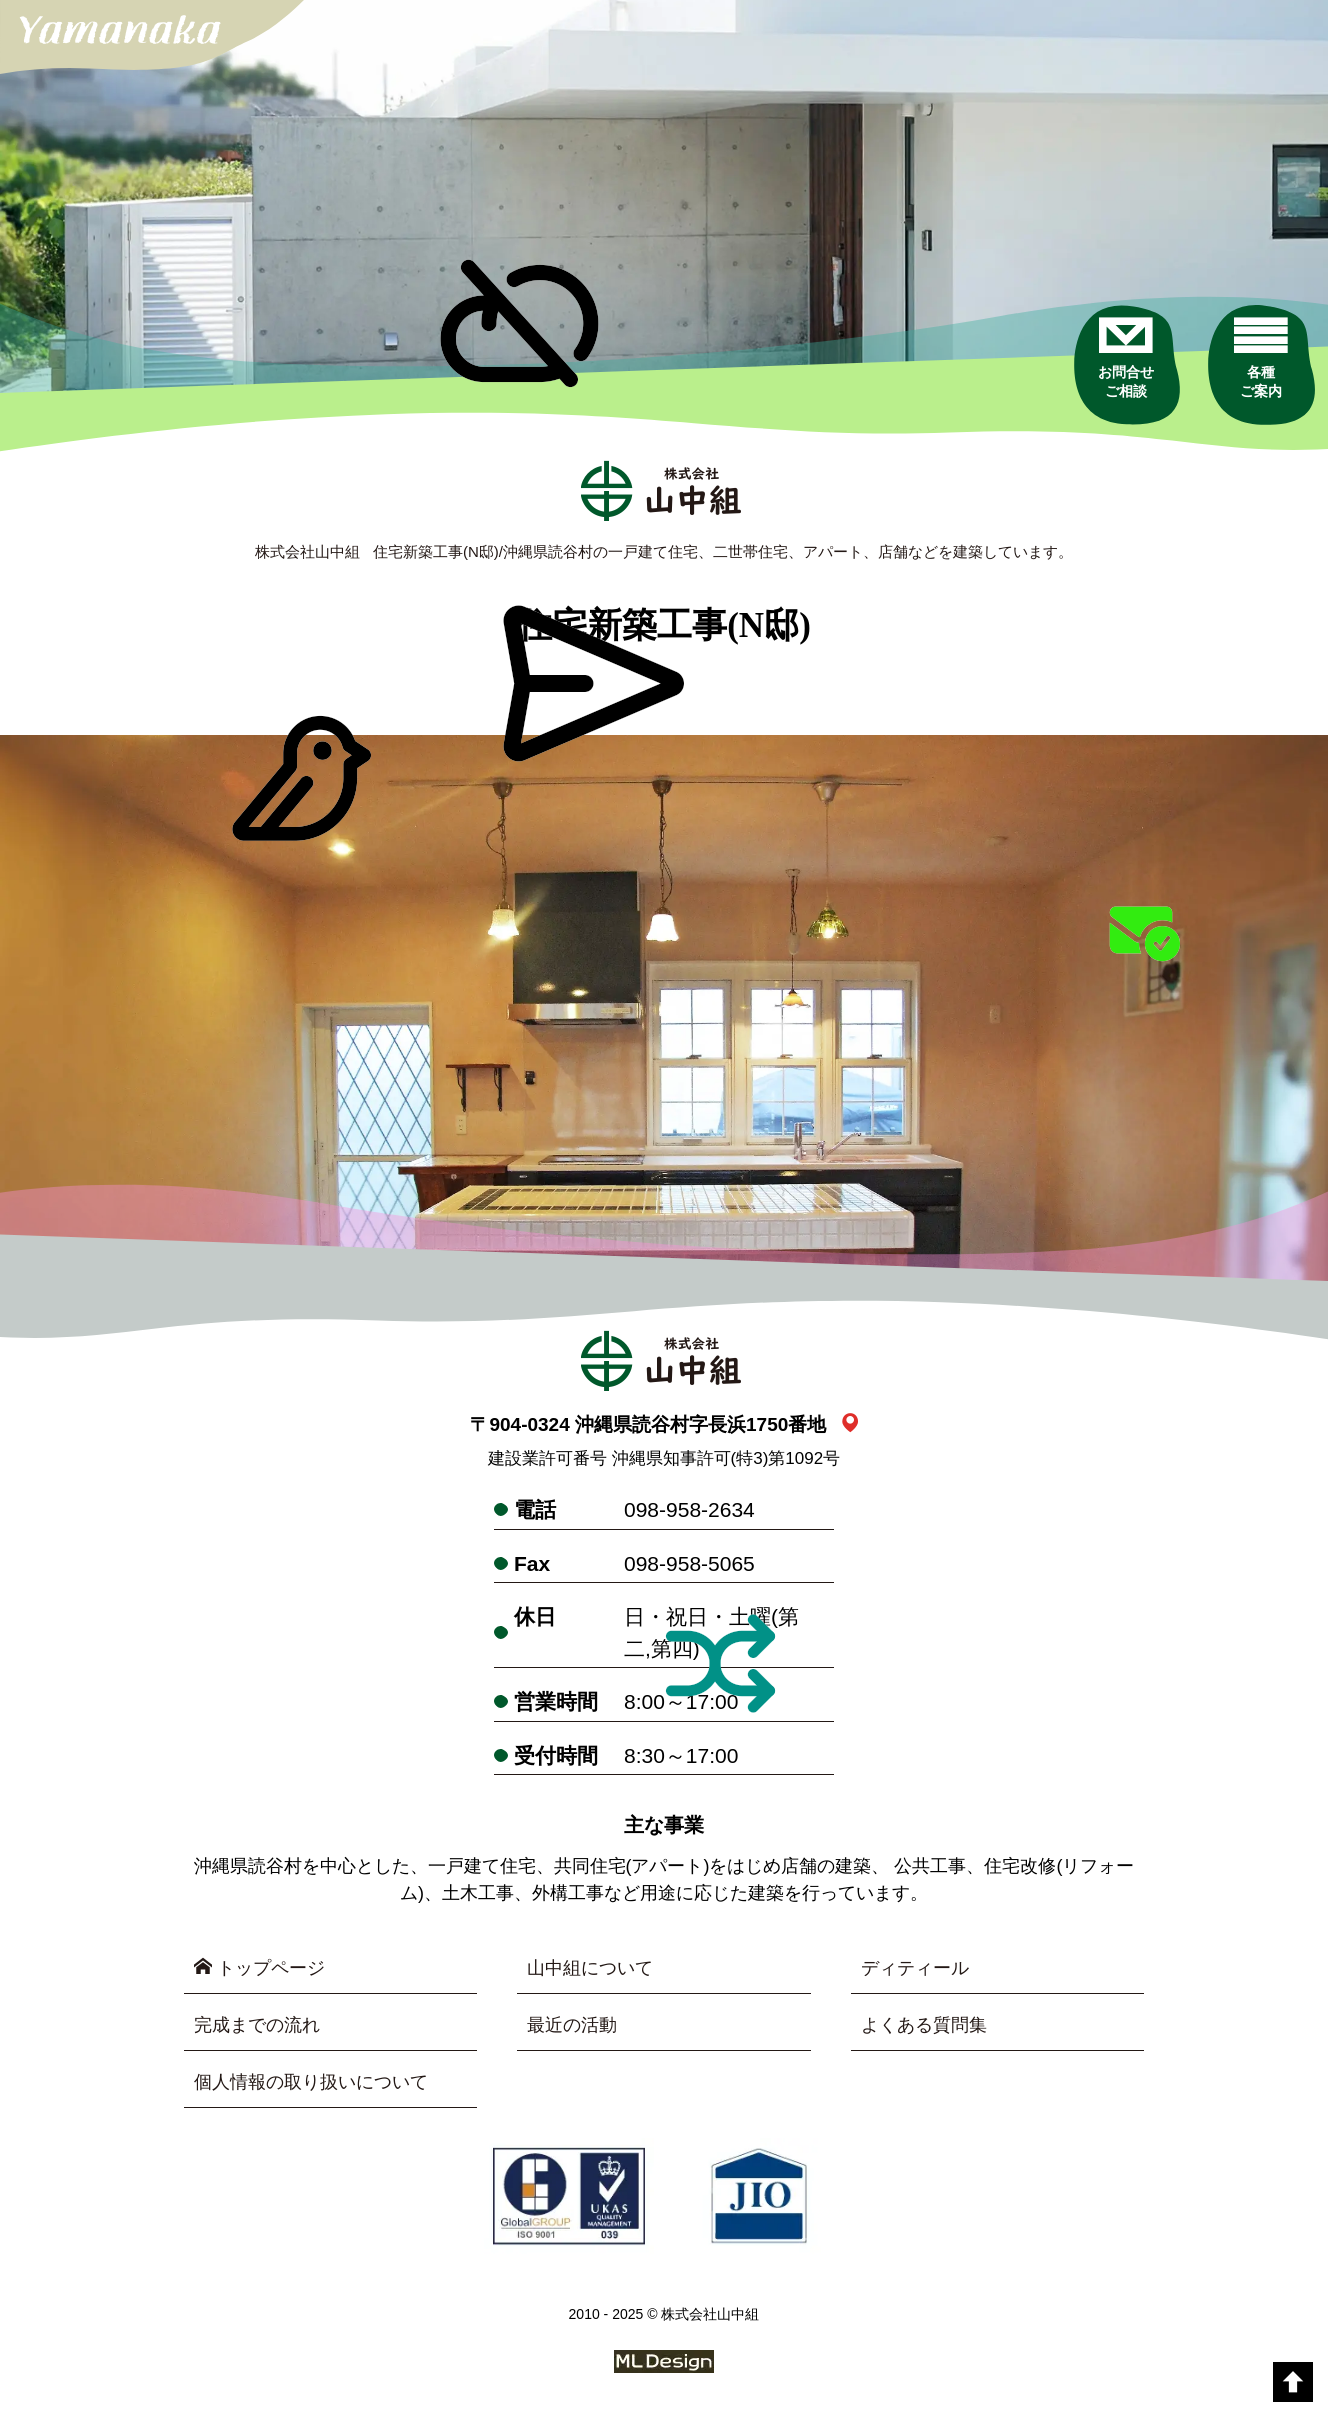 This screenshot has width=1328, height=2412. What do you see at coordinates (519, 323) in the screenshot?
I see `indicates no cloud connection or offline status` at bounding box center [519, 323].